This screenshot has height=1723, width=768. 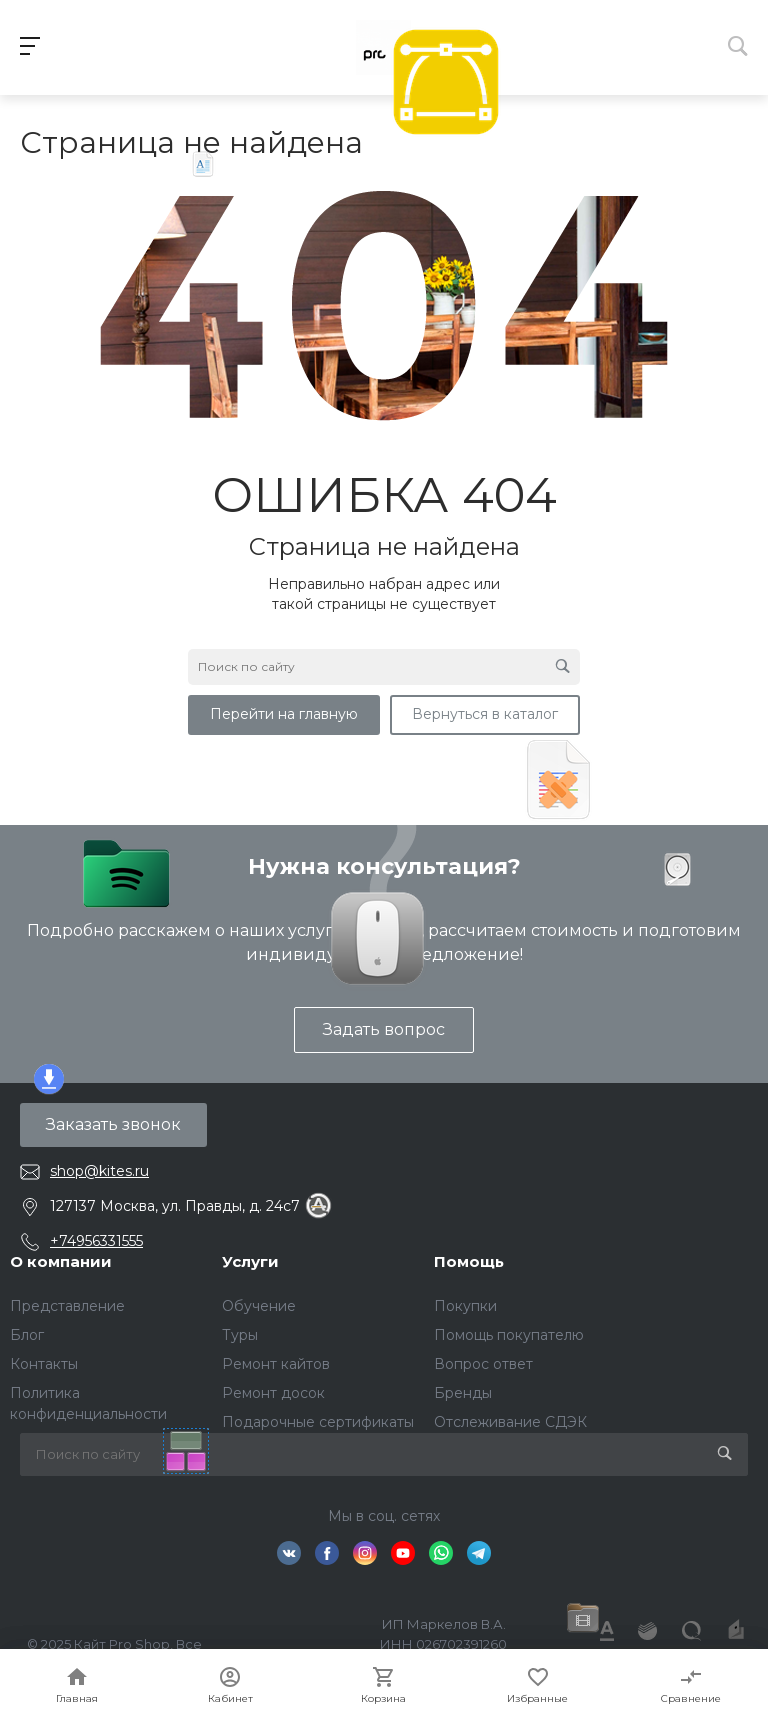 I want to click on a patch or diff file for code changes, so click(x=558, y=779).